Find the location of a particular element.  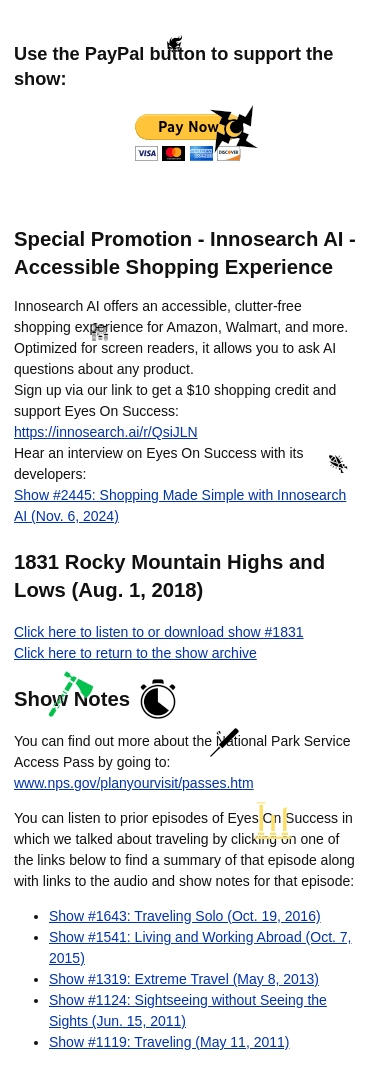

spirit or soul character in a game interface is located at coordinates (174, 44).